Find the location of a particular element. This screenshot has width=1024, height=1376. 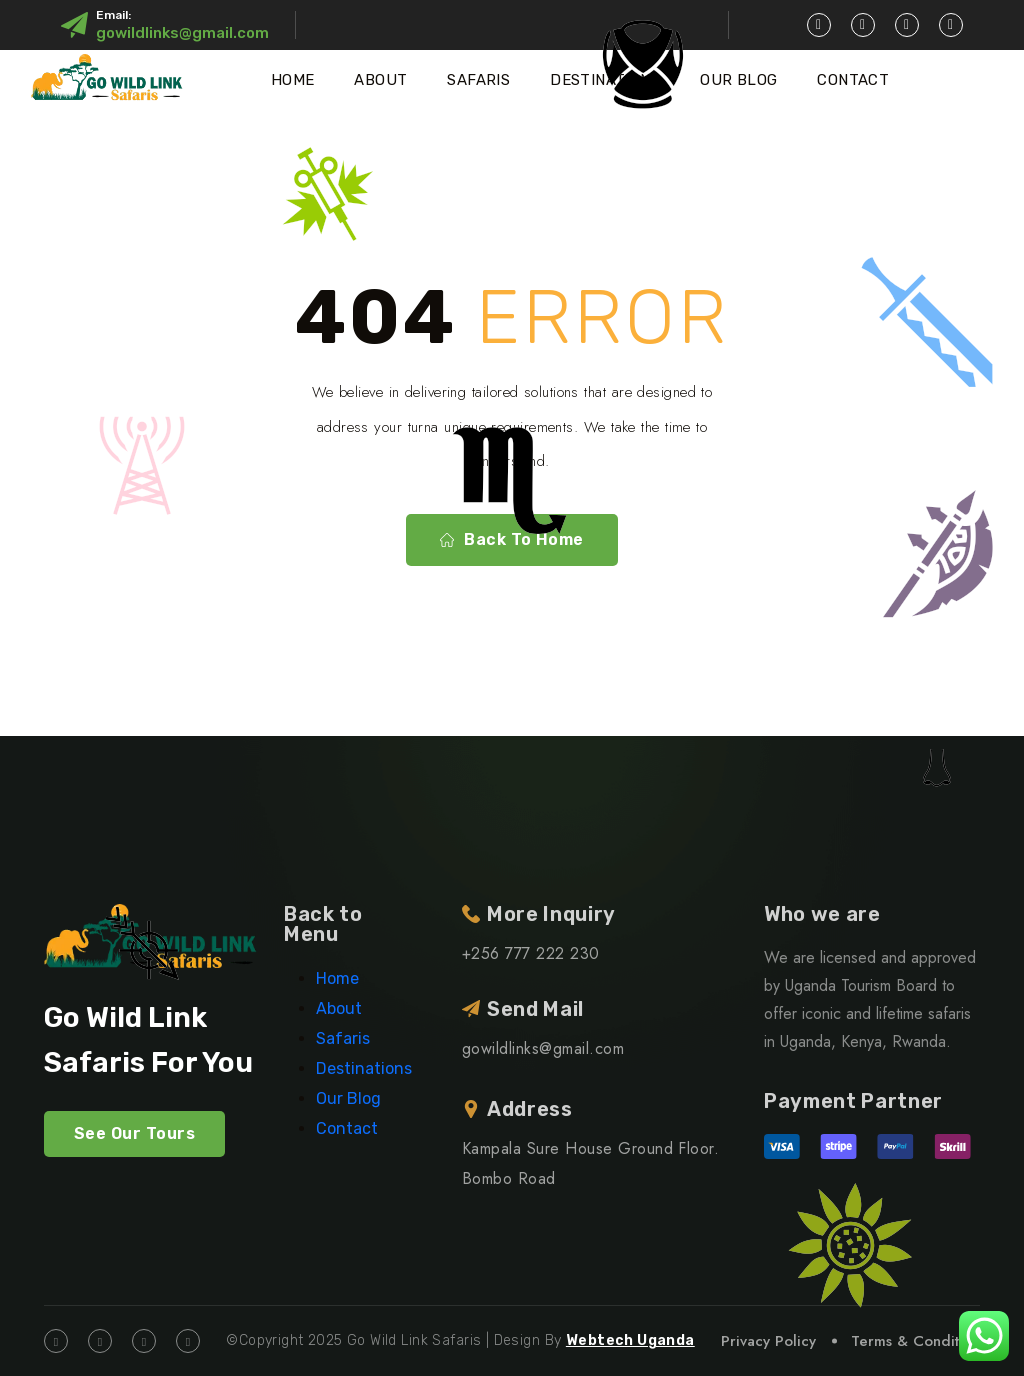

select crocodile-themed sword weapon is located at coordinates (926, 321).